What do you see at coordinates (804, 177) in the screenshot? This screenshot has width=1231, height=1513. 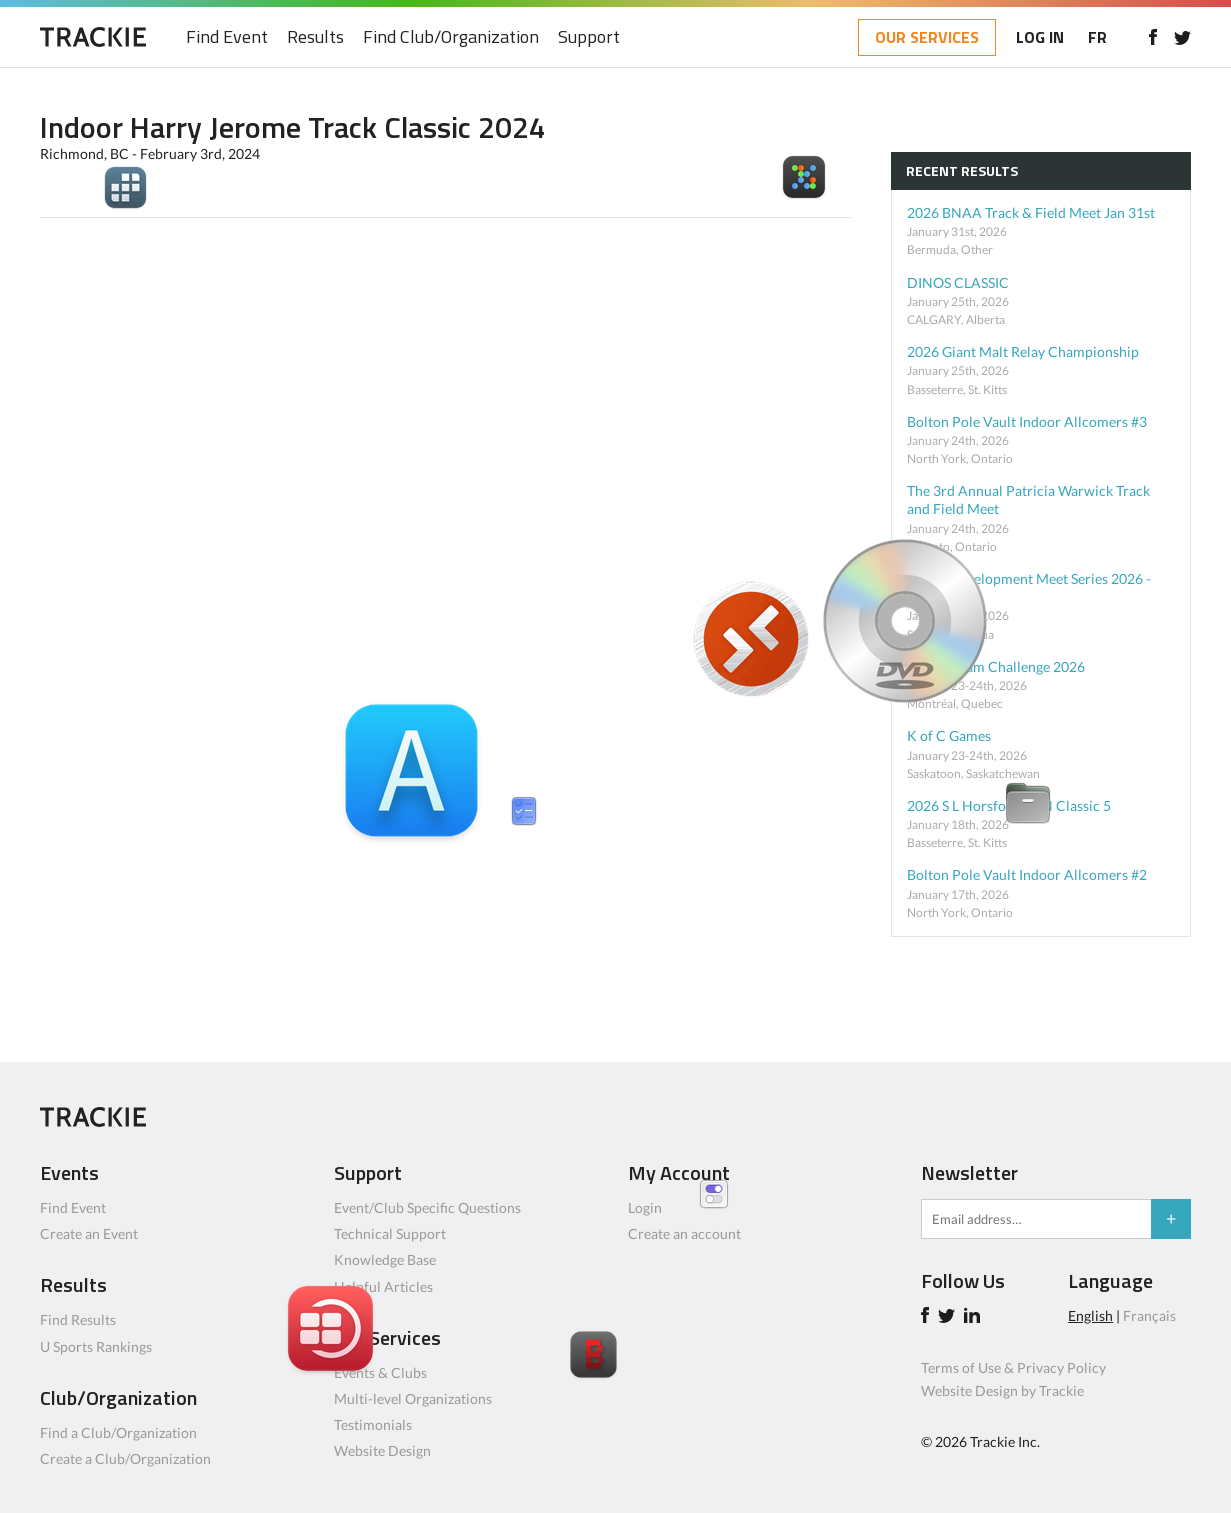 I see `launch gnome five or more puzzle game` at bounding box center [804, 177].